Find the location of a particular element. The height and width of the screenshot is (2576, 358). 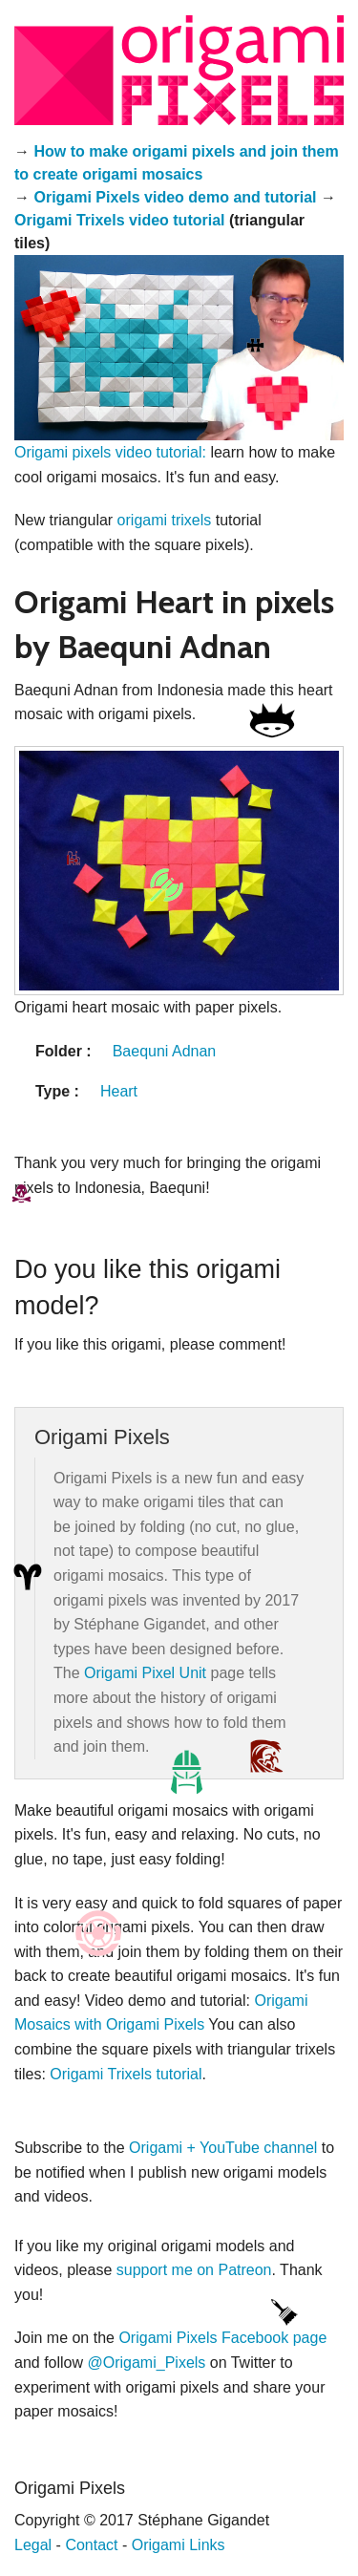

indicates aries zodiac sign is located at coordinates (28, 1577).